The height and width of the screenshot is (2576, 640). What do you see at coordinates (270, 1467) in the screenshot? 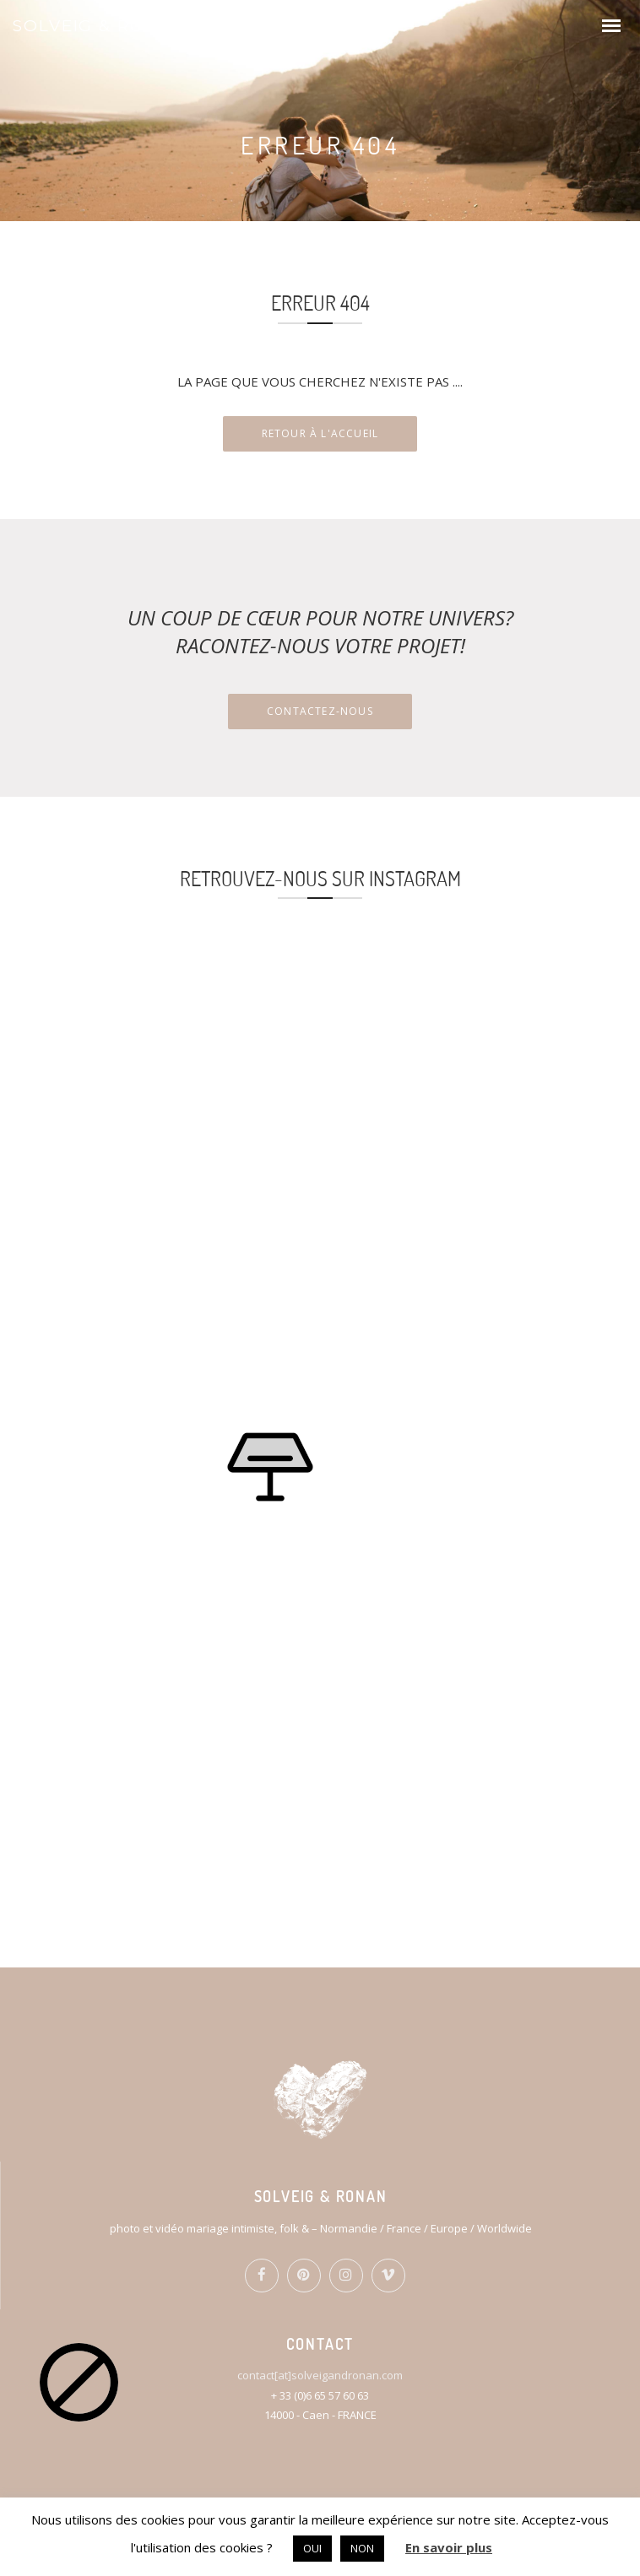
I see `access presentation or speaker mode` at bounding box center [270, 1467].